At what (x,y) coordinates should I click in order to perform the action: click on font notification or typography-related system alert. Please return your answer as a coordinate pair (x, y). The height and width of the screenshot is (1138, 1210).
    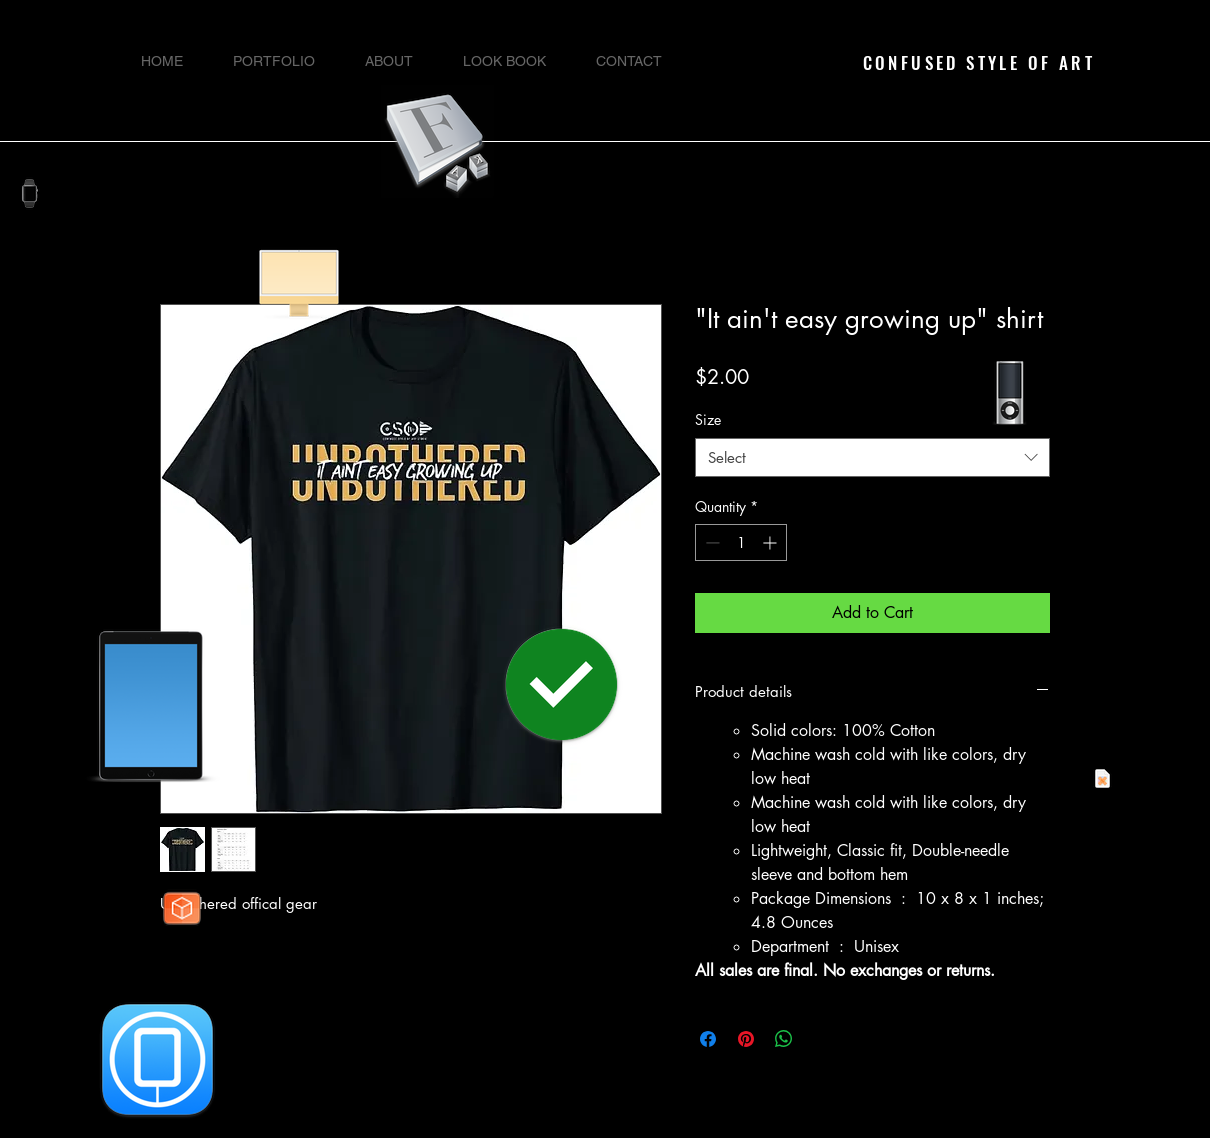
    Looking at the image, I should click on (437, 141).